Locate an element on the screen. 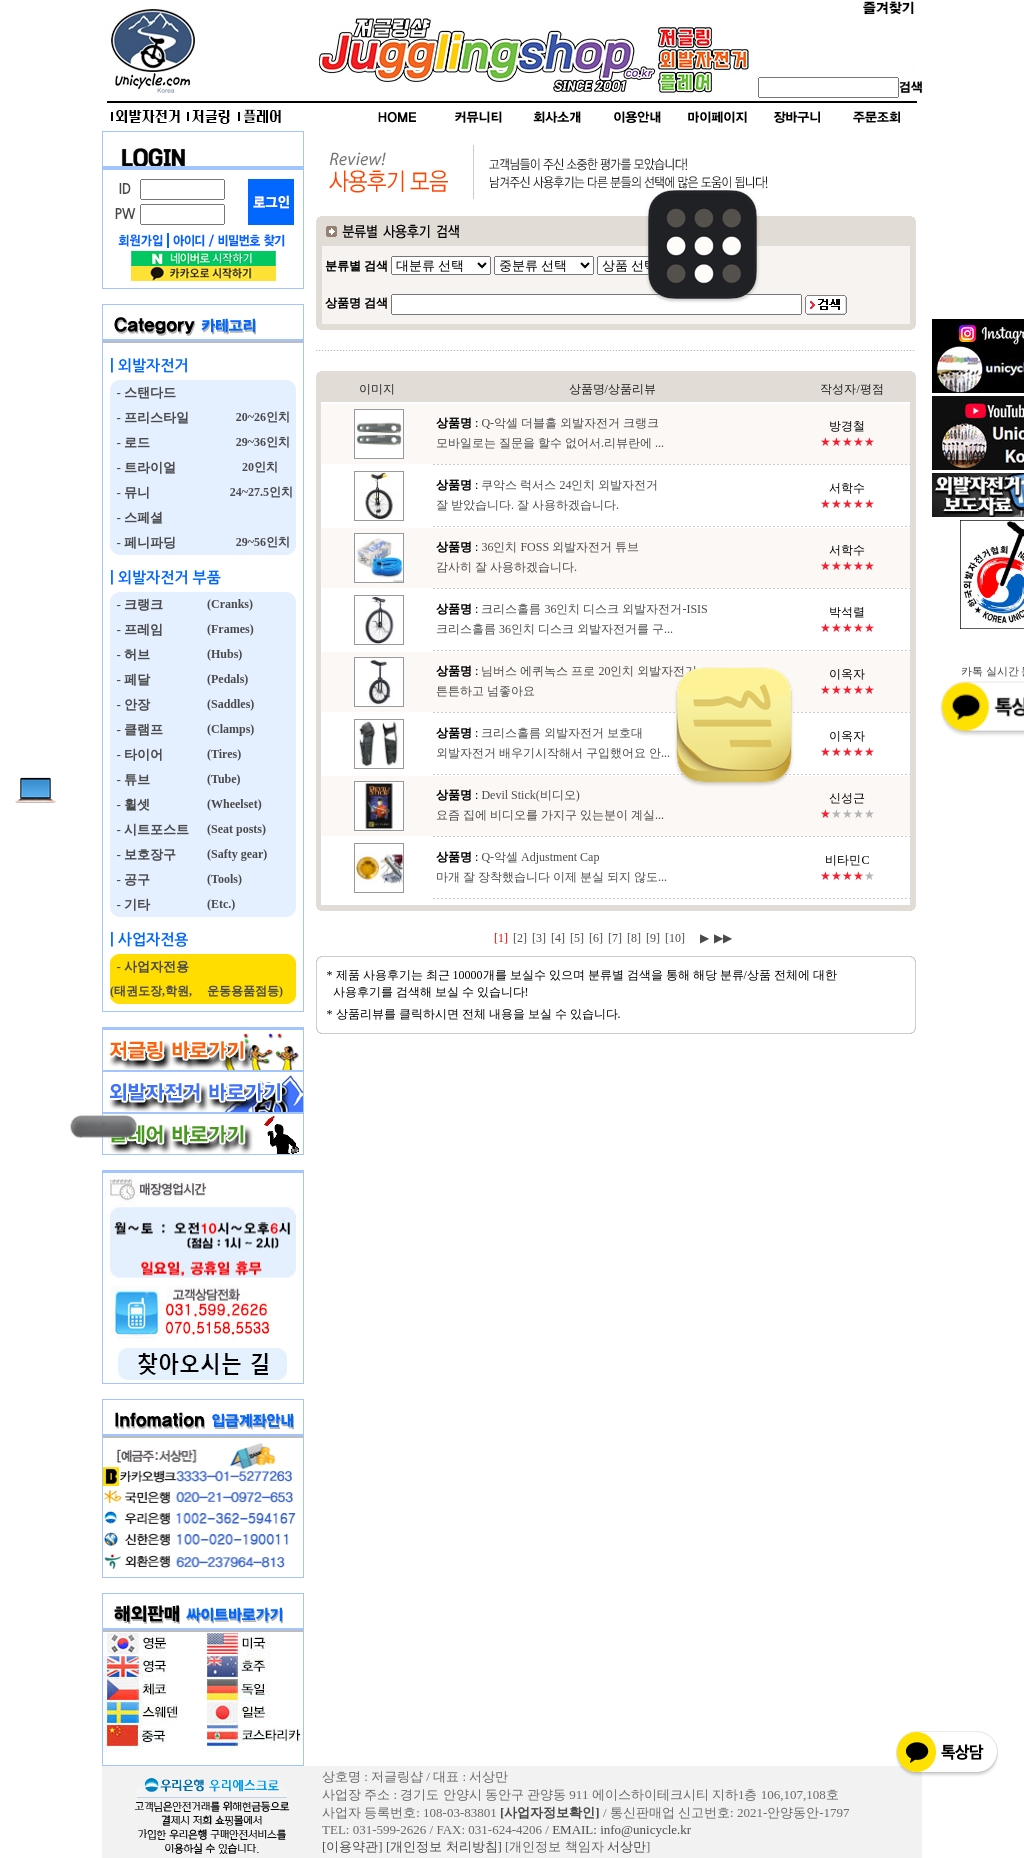 The height and width of the screenshot is (1858, 1024). represents this macbook in system preferences or device settings is located at coordinates (35, 786).